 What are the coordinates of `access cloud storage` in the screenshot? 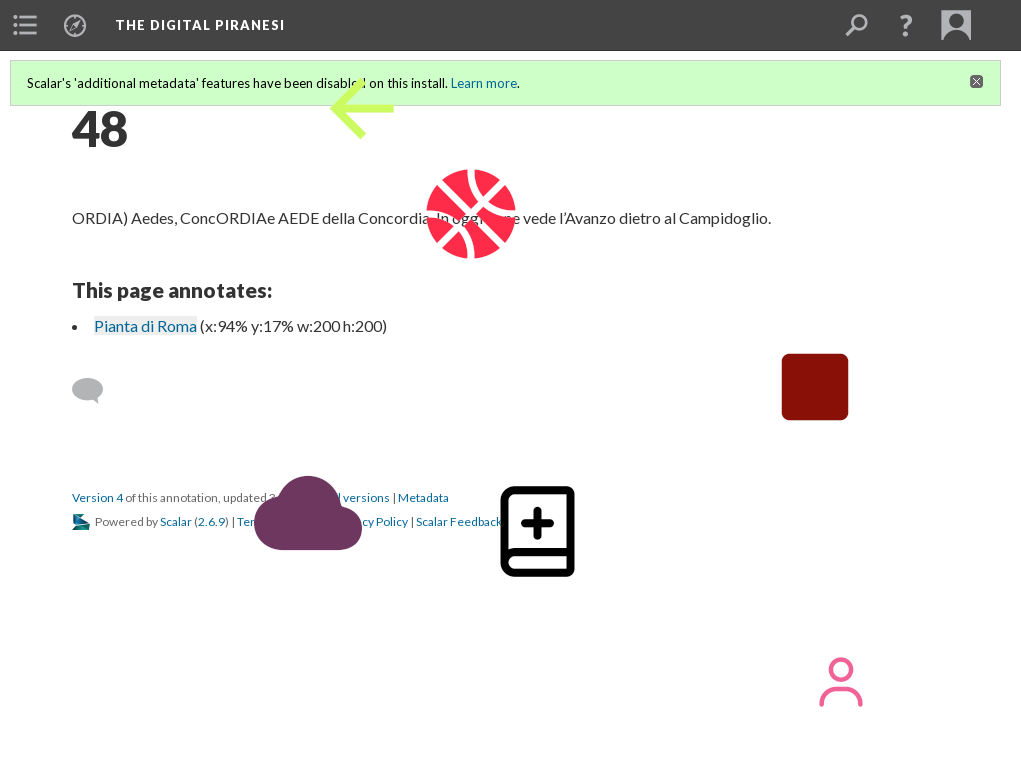 It's located at (308, 513).